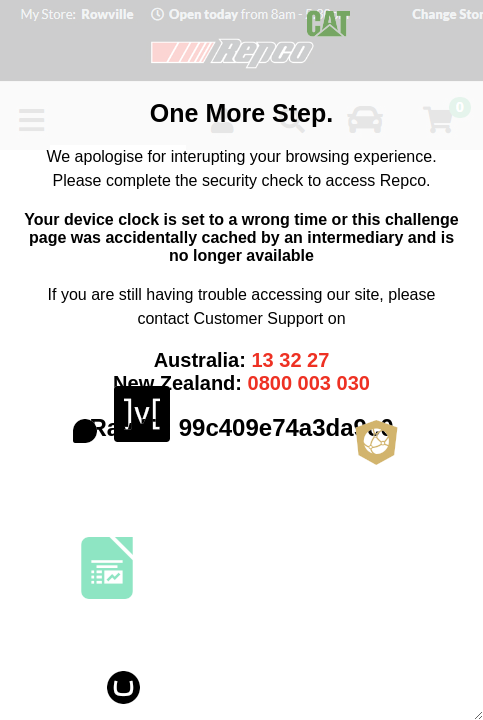 This screenshot has height=720, width=483. Describe the element at coordinates (142, 414) in the screenshot. I see `MobX state management library logo` at that location.